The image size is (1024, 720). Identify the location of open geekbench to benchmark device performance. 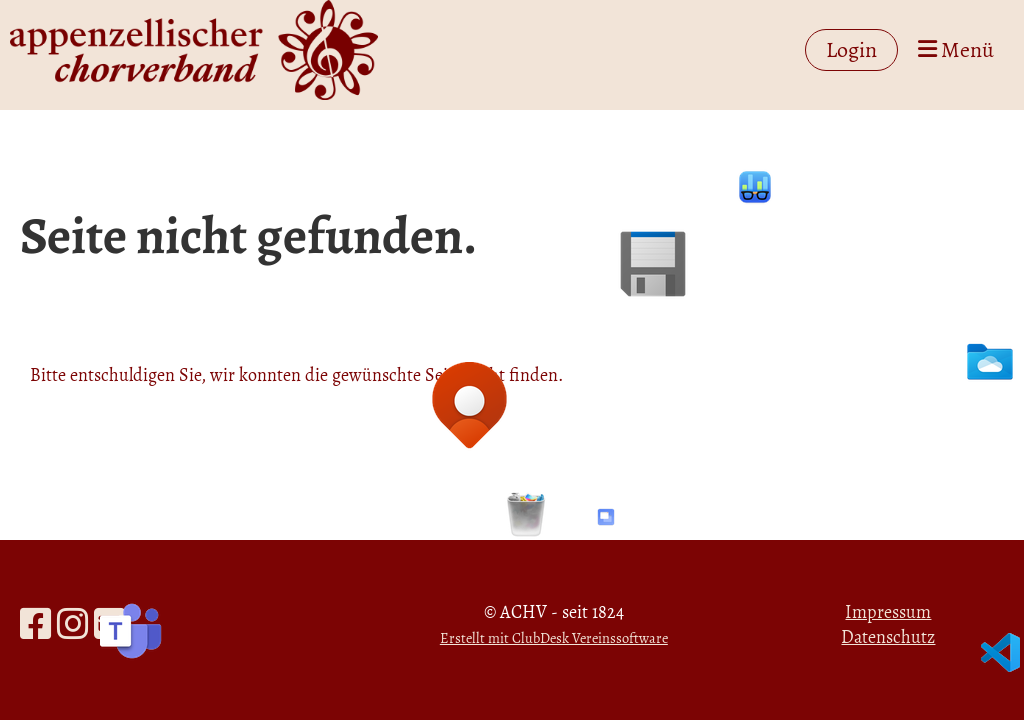
(755, 187).